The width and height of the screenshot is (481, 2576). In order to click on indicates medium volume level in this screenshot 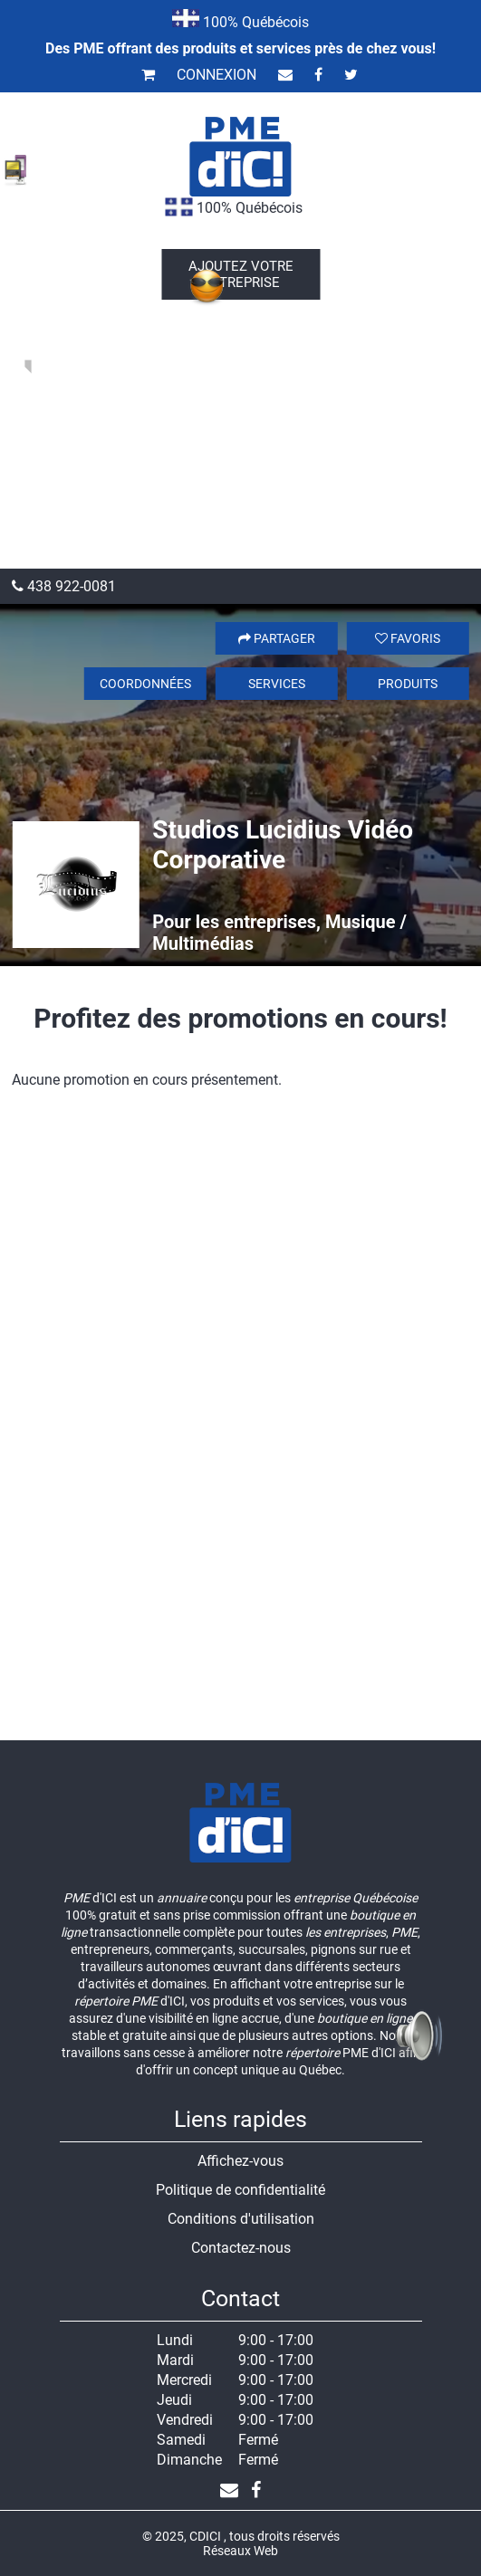, I will do `click(419, 2035)`.